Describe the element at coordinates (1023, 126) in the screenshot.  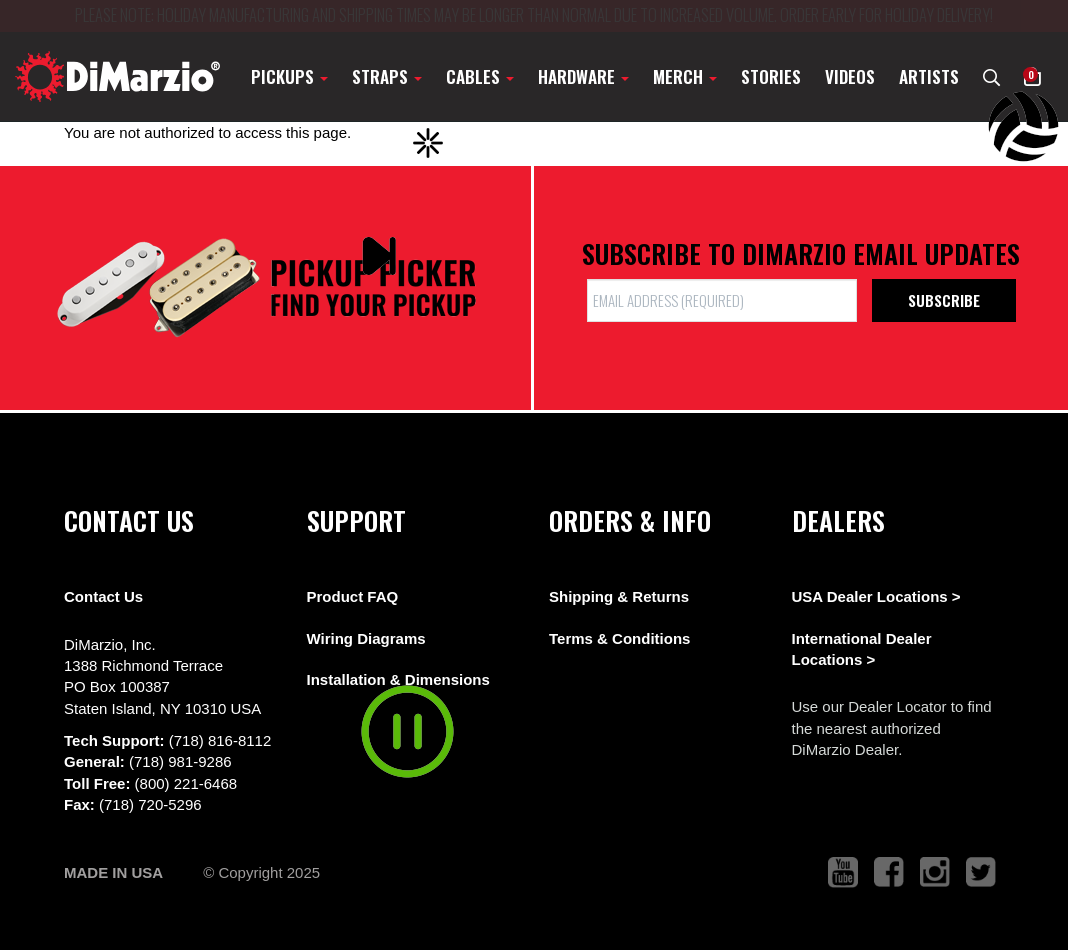
I see `access volleyball or beach sports content` at that location.